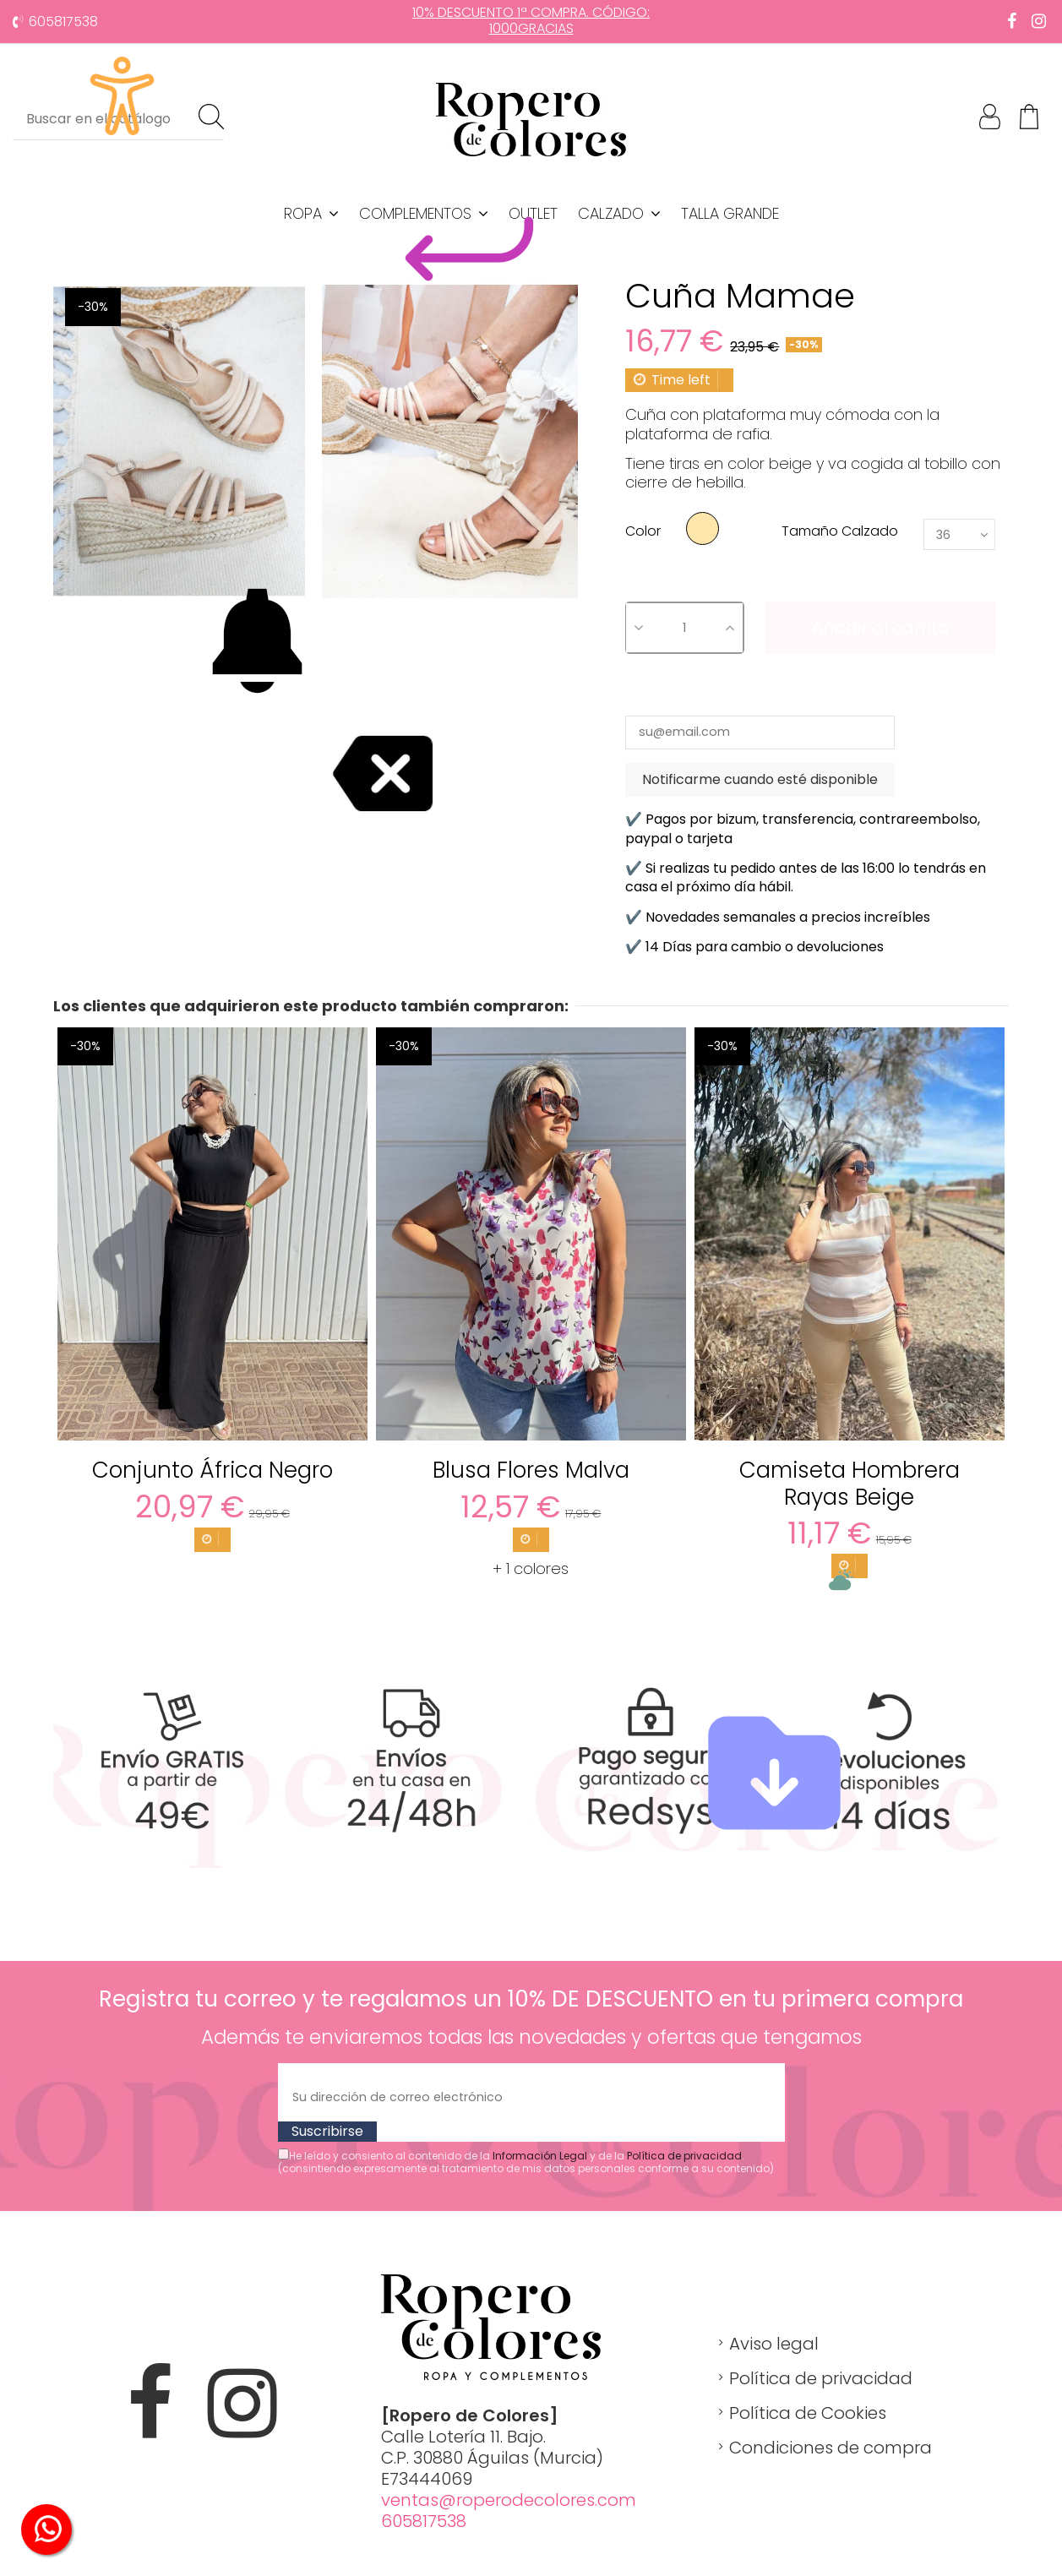  What do you see at coordinates (382, 773) in the screenshot?
I see `delete the last character entered` at bounding box center [382, 773].